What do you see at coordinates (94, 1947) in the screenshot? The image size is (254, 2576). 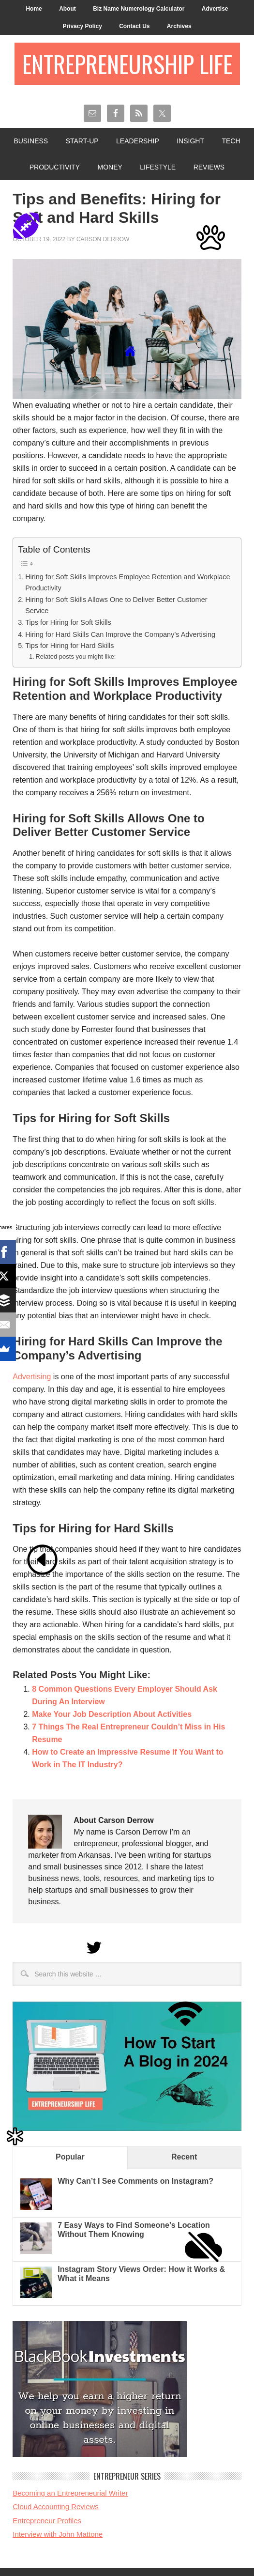 I see `share to twitter` at bounding box center [94, 1947].